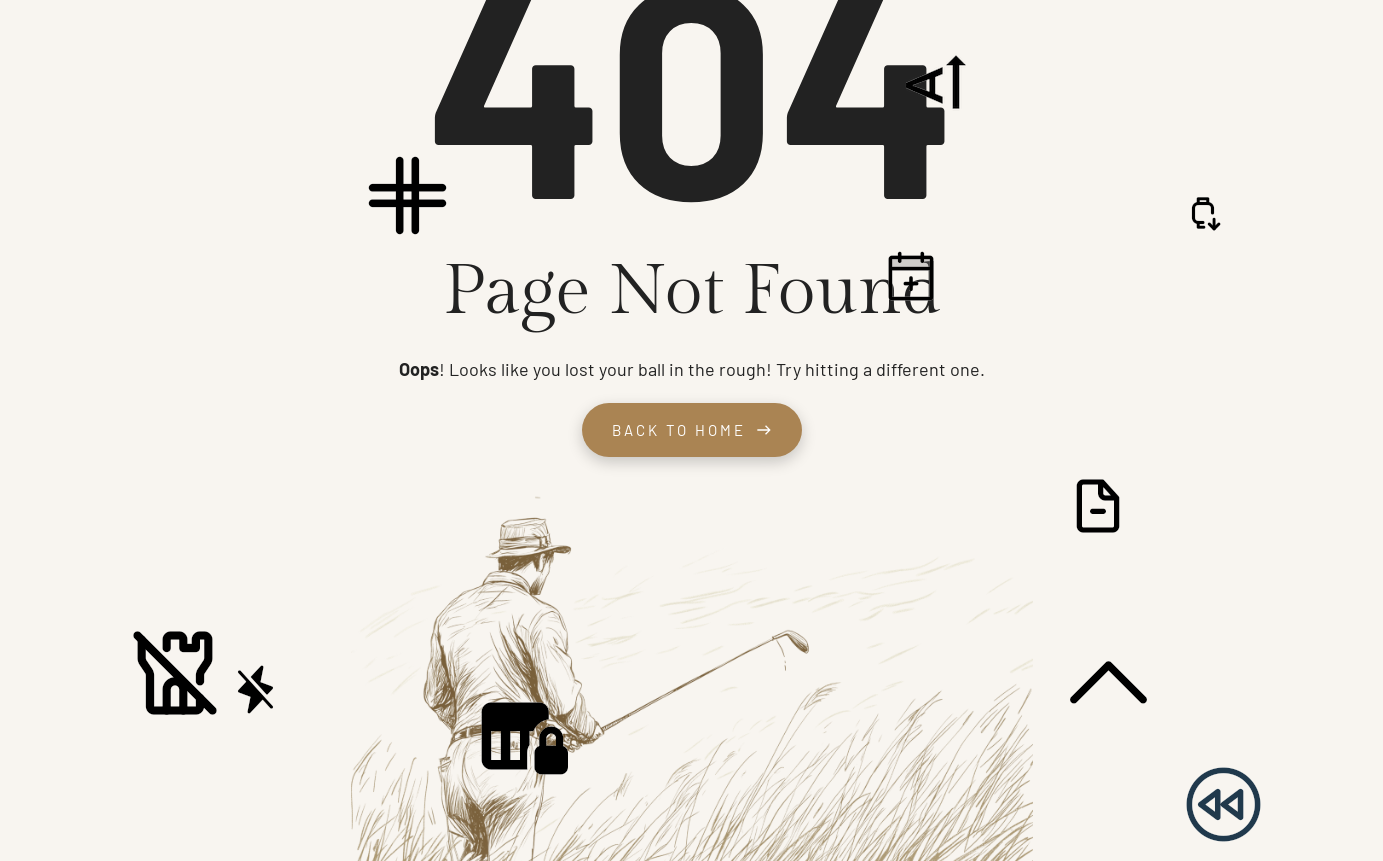  What do you see at coordinates (1098, 506) in the screenshot?
I see `remove or delete a file` at bounding box center [1098, 506].